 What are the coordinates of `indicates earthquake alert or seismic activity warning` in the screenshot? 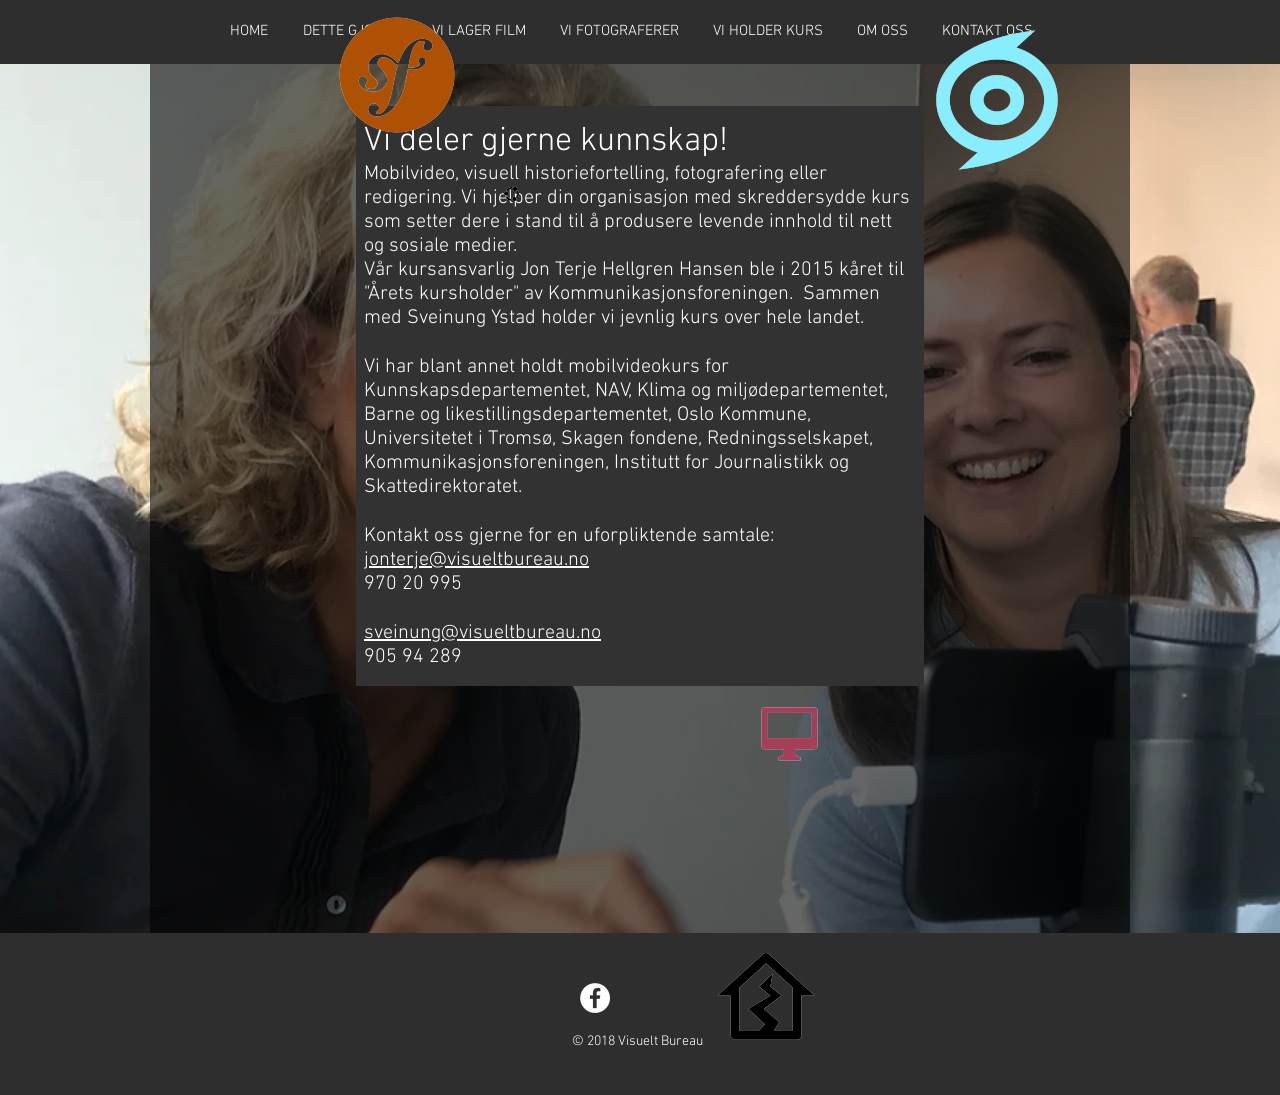 It's located at (766, 1000).